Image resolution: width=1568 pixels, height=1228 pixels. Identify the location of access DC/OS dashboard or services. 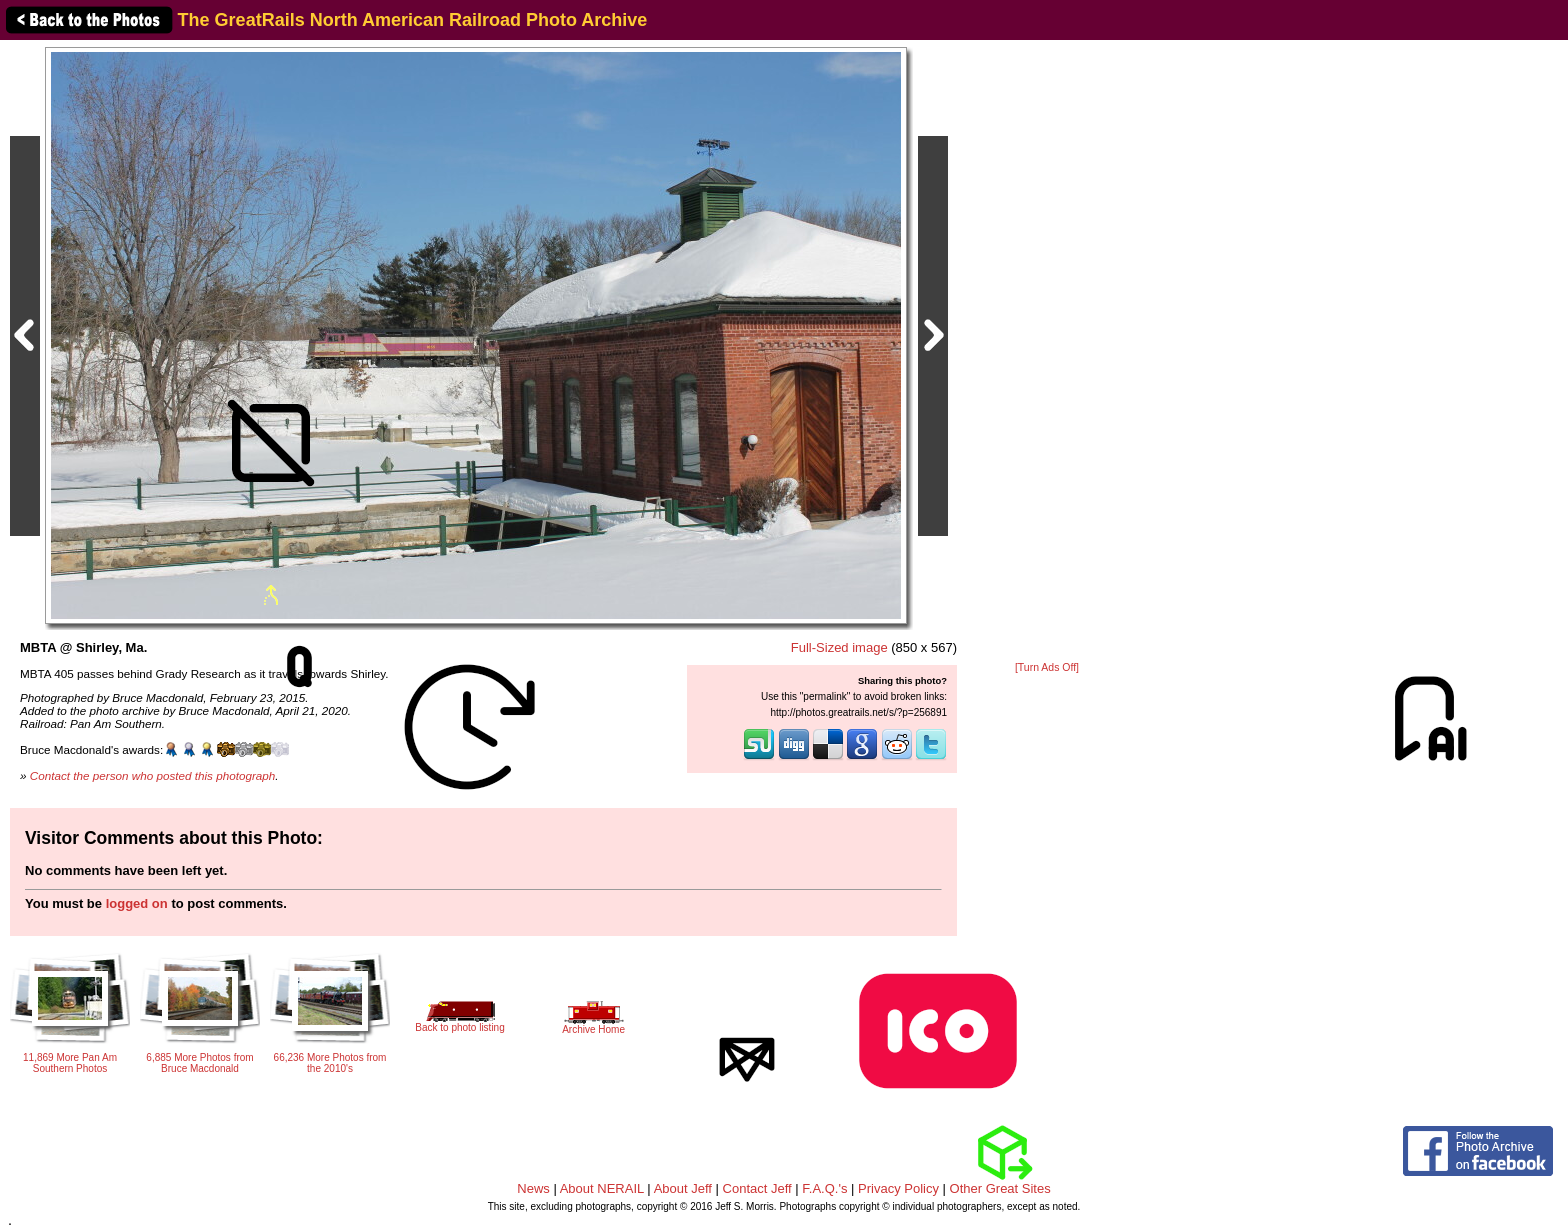
(747, 1057).